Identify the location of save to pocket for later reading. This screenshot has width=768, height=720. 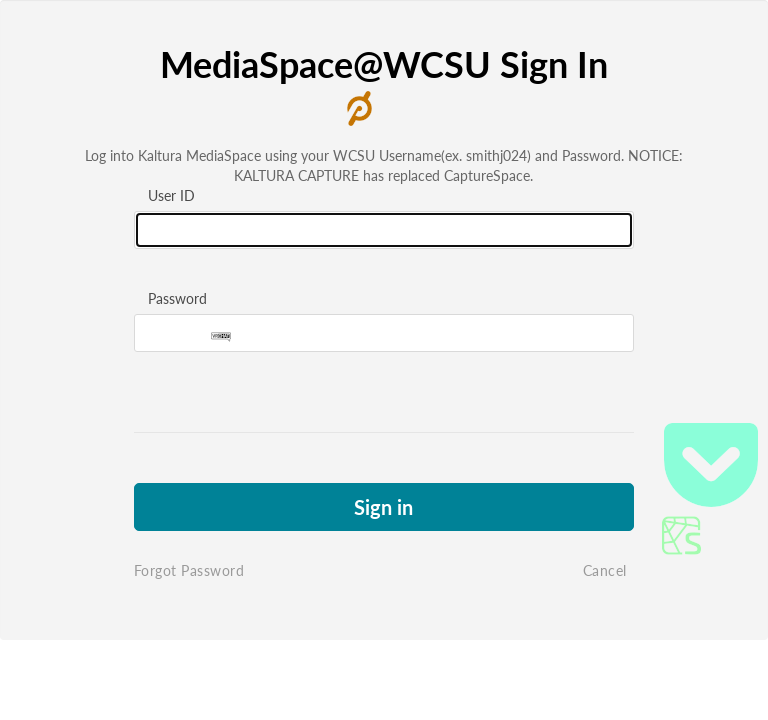
(711, 465).